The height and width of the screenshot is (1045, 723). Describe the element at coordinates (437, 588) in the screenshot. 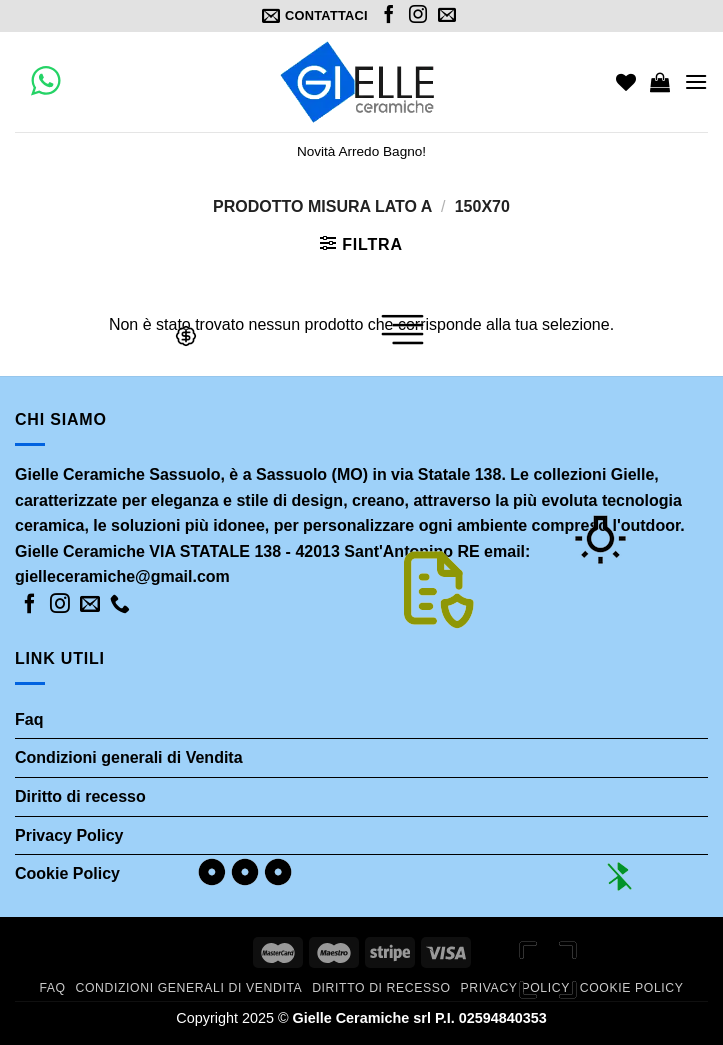

I see `view protected or secure document` at that location.